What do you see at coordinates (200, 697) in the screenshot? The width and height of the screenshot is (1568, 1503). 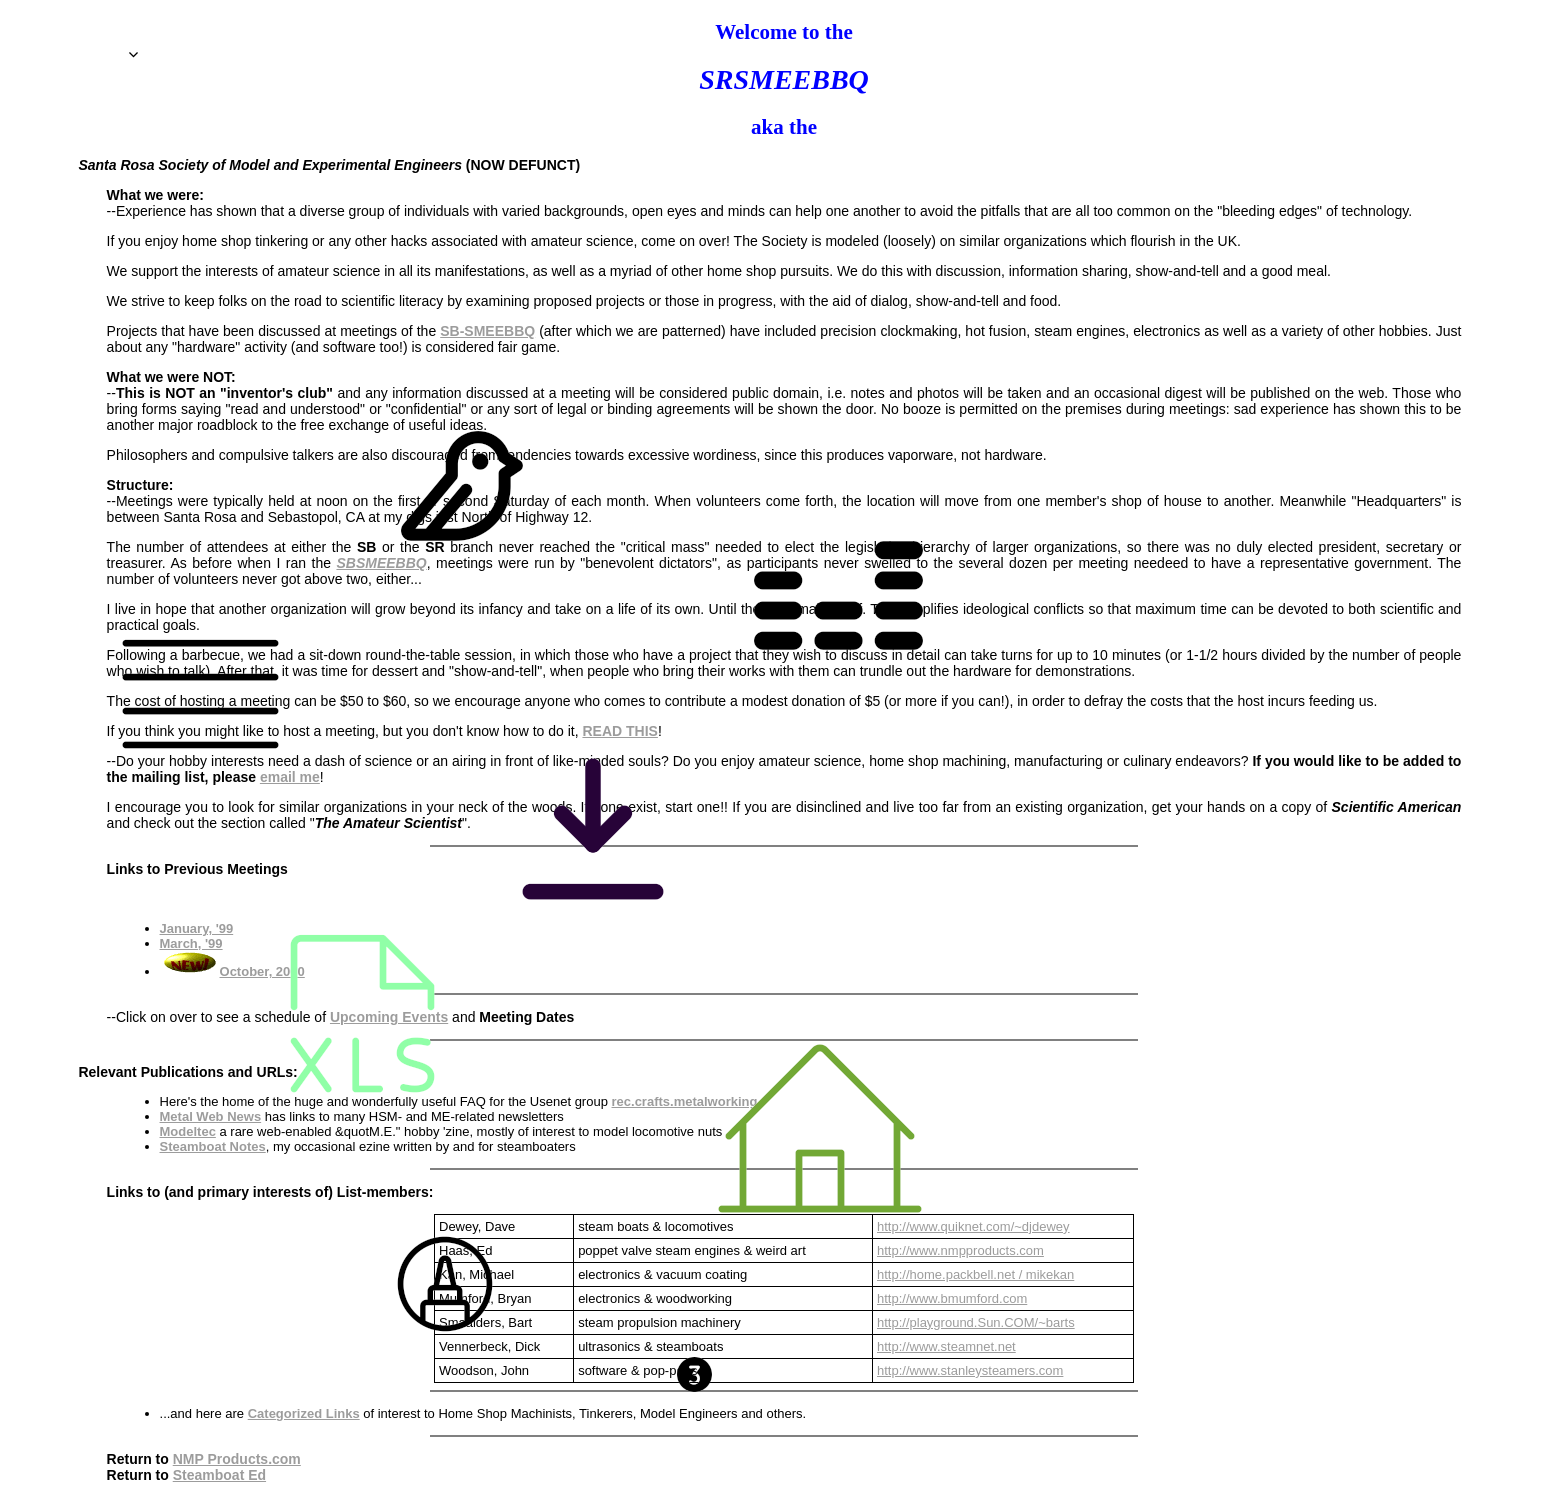 I see `justify text alignment` at bounding box center [200, 697].